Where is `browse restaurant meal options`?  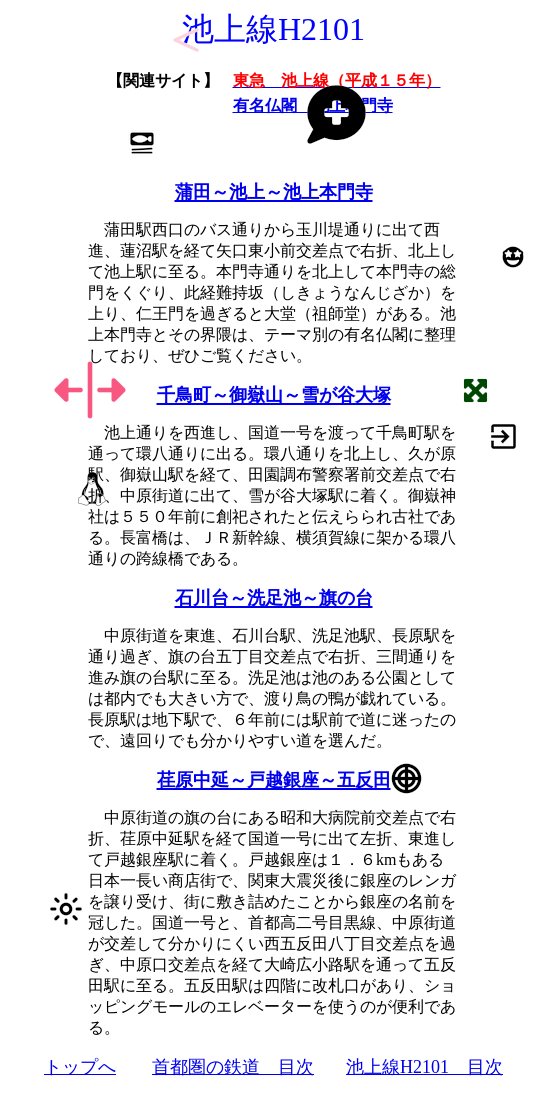
browse restaurant meal options is located at coordinates (142, 143).